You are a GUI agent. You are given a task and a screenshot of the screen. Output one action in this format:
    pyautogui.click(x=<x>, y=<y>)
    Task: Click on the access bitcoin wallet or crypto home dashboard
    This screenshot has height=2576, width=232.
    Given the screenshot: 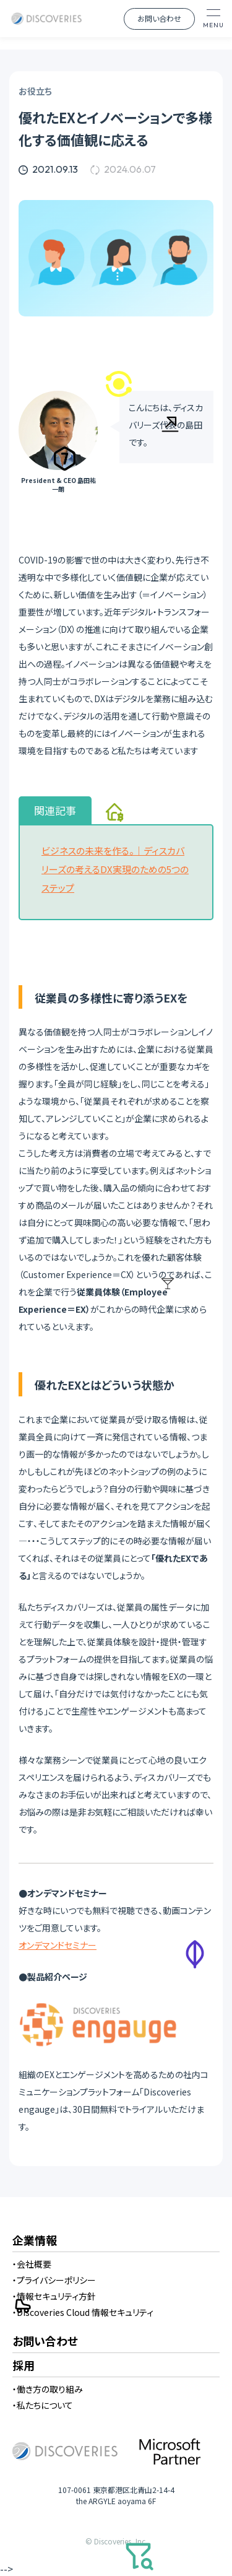 What is the action you would take?
    pyautogui.click(x=114, y=812)
    